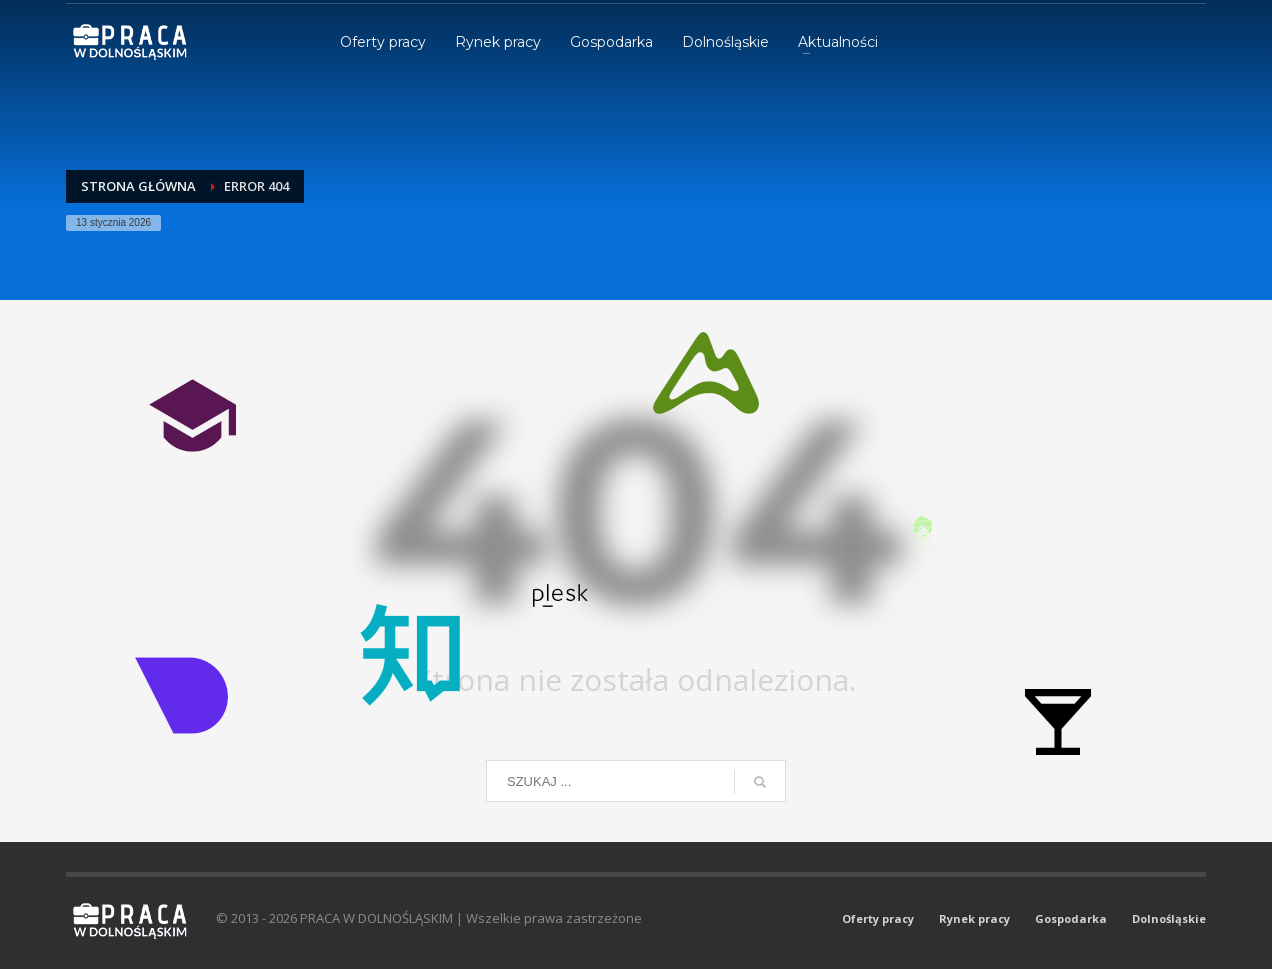 Image resolution: width=1272 pixels, height=969 pixels. I want to click on open zhihu app, so click(411, 653).